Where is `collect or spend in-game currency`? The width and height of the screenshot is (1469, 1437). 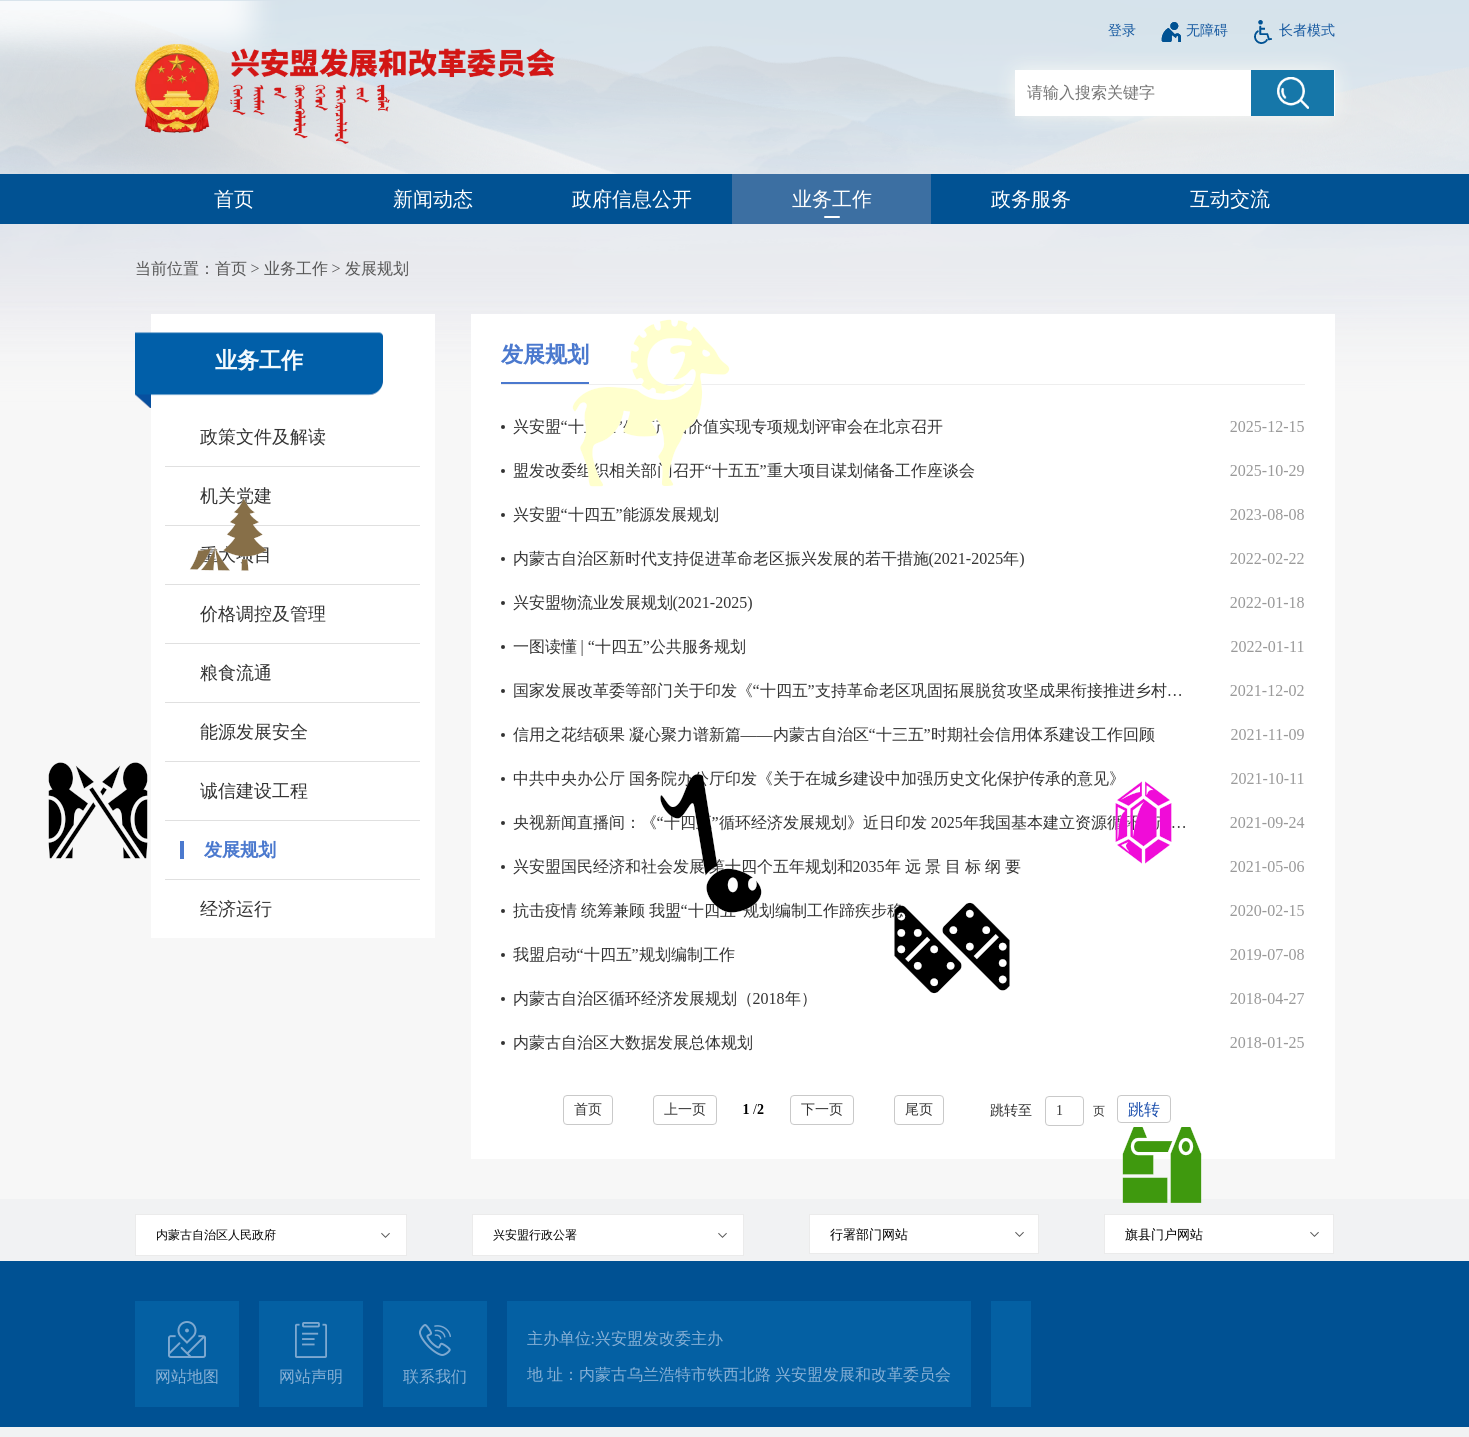
collect or spend in-game currency is located at coordinates (1143, 822).